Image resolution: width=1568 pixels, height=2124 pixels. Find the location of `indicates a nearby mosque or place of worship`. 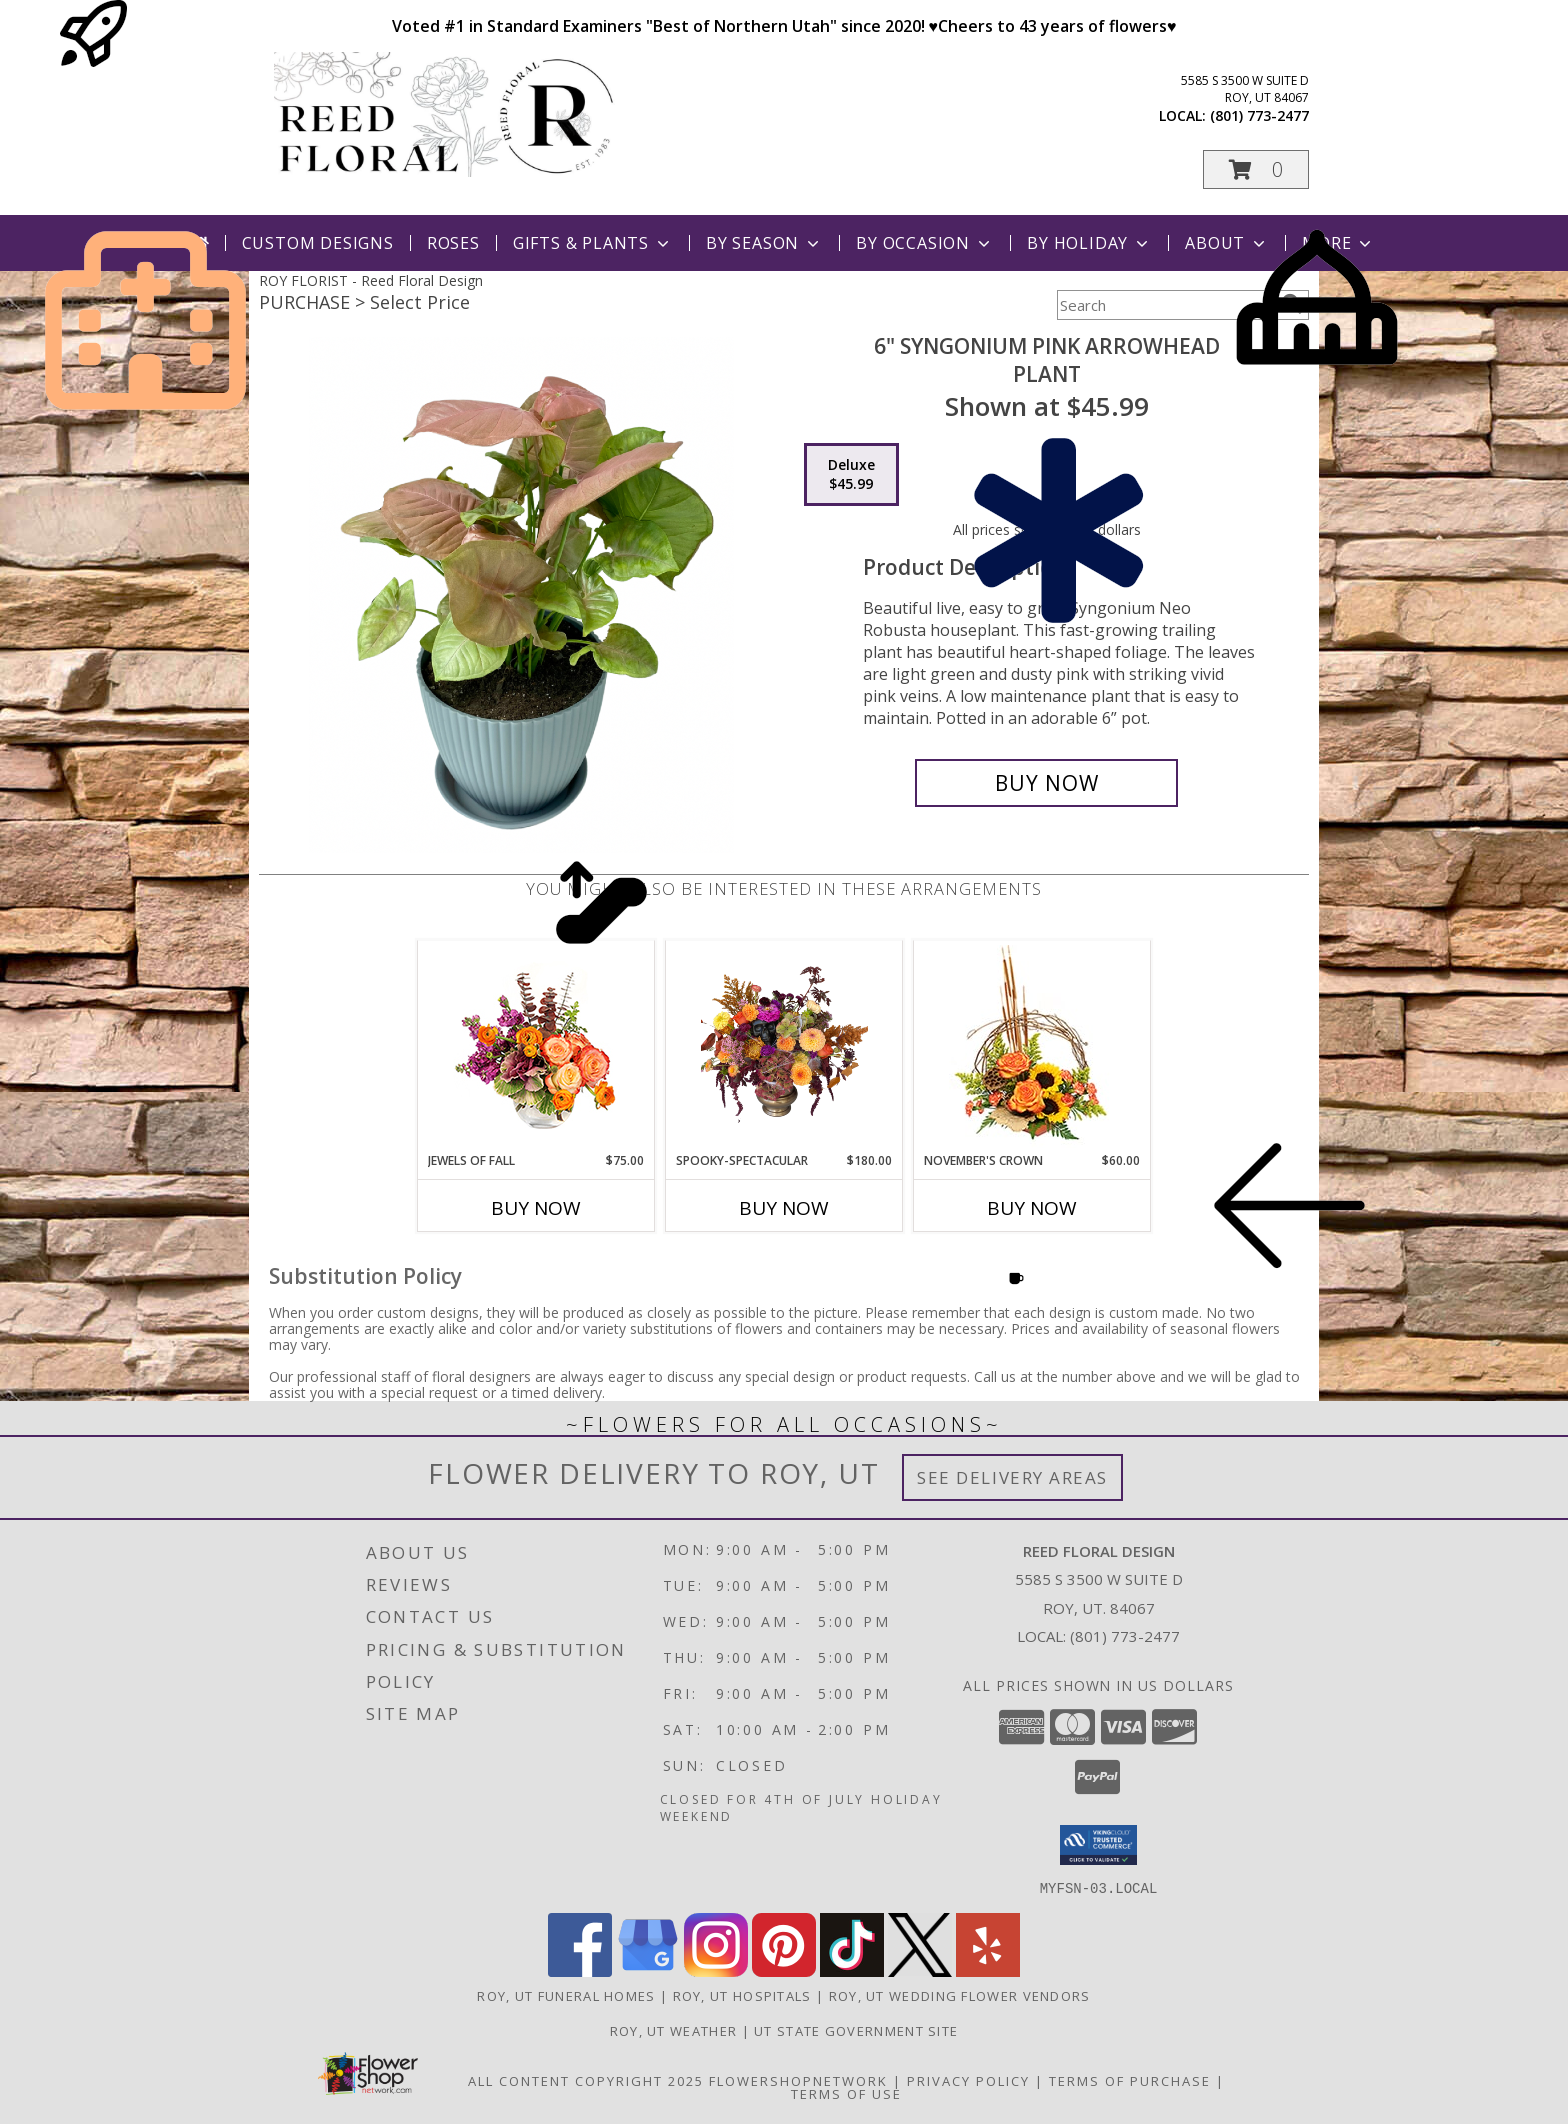

indicates a nearby mosque or place of worship is located at coordinates (1317, 305).